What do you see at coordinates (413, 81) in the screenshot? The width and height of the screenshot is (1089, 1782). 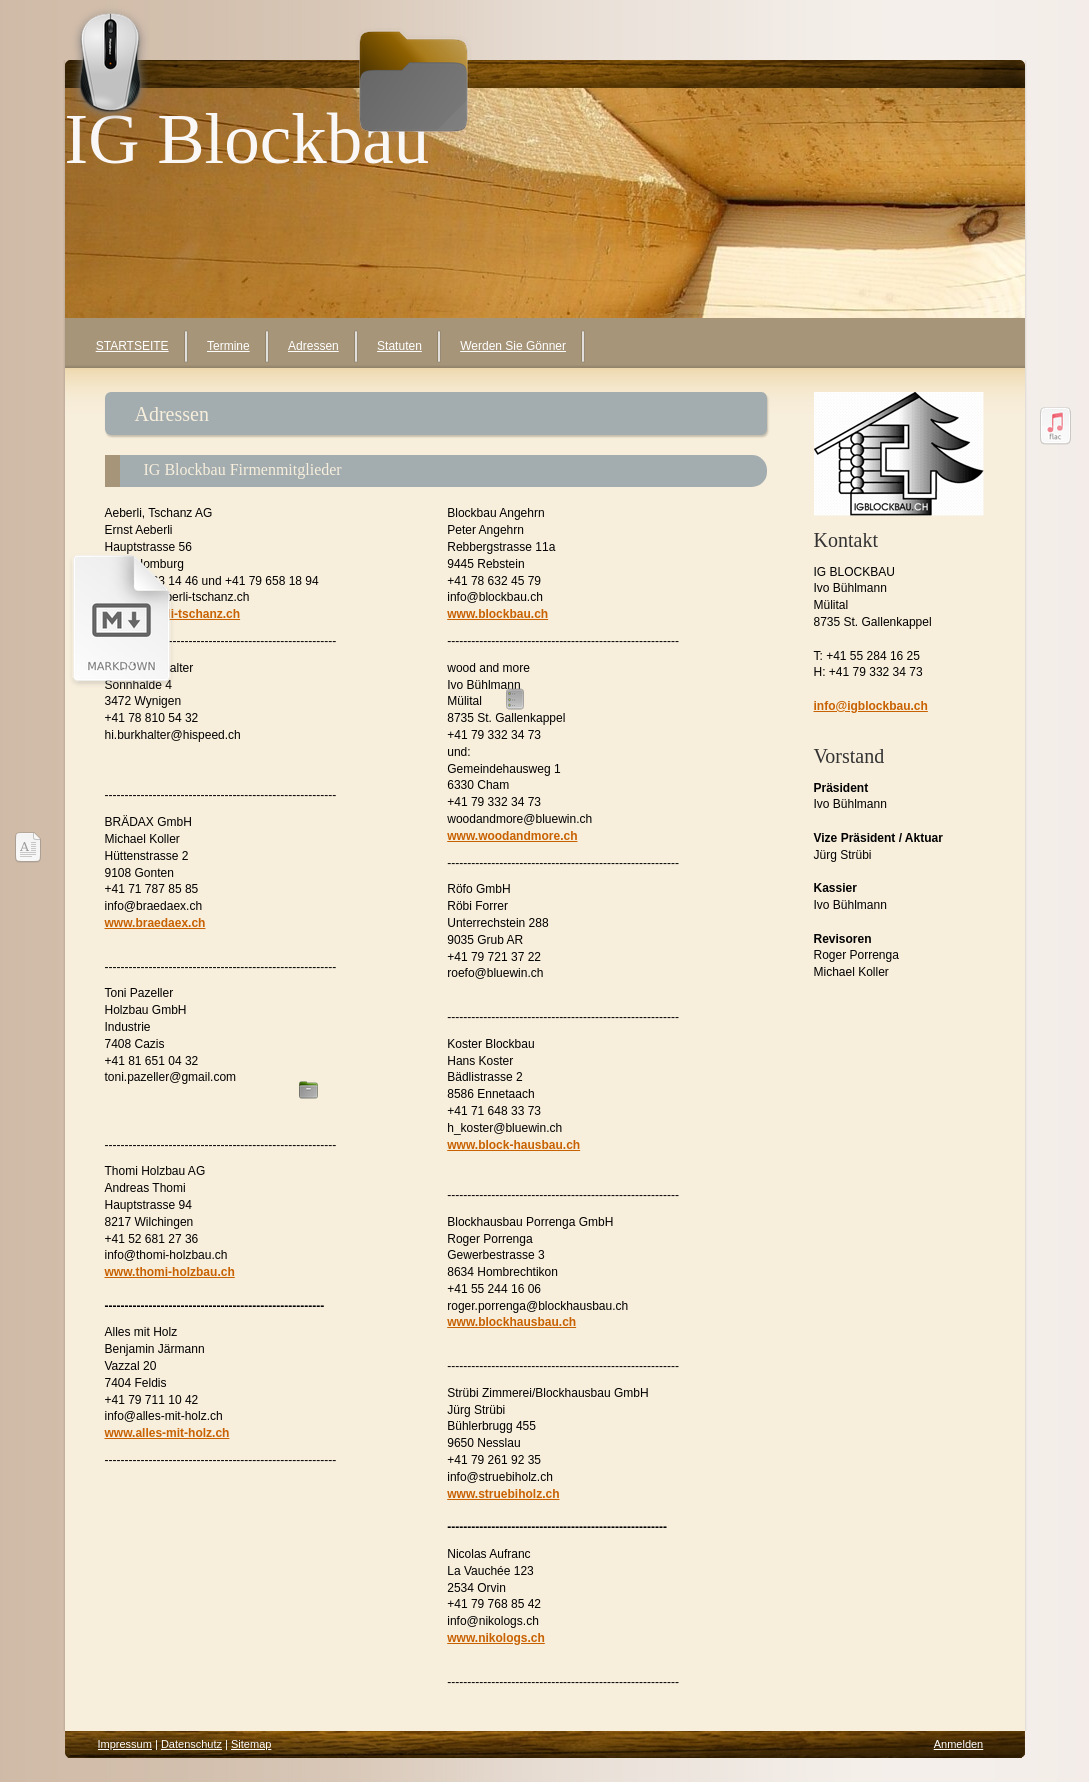 I see `drop files here to move them into this folder` at bounding box center [413, 81].